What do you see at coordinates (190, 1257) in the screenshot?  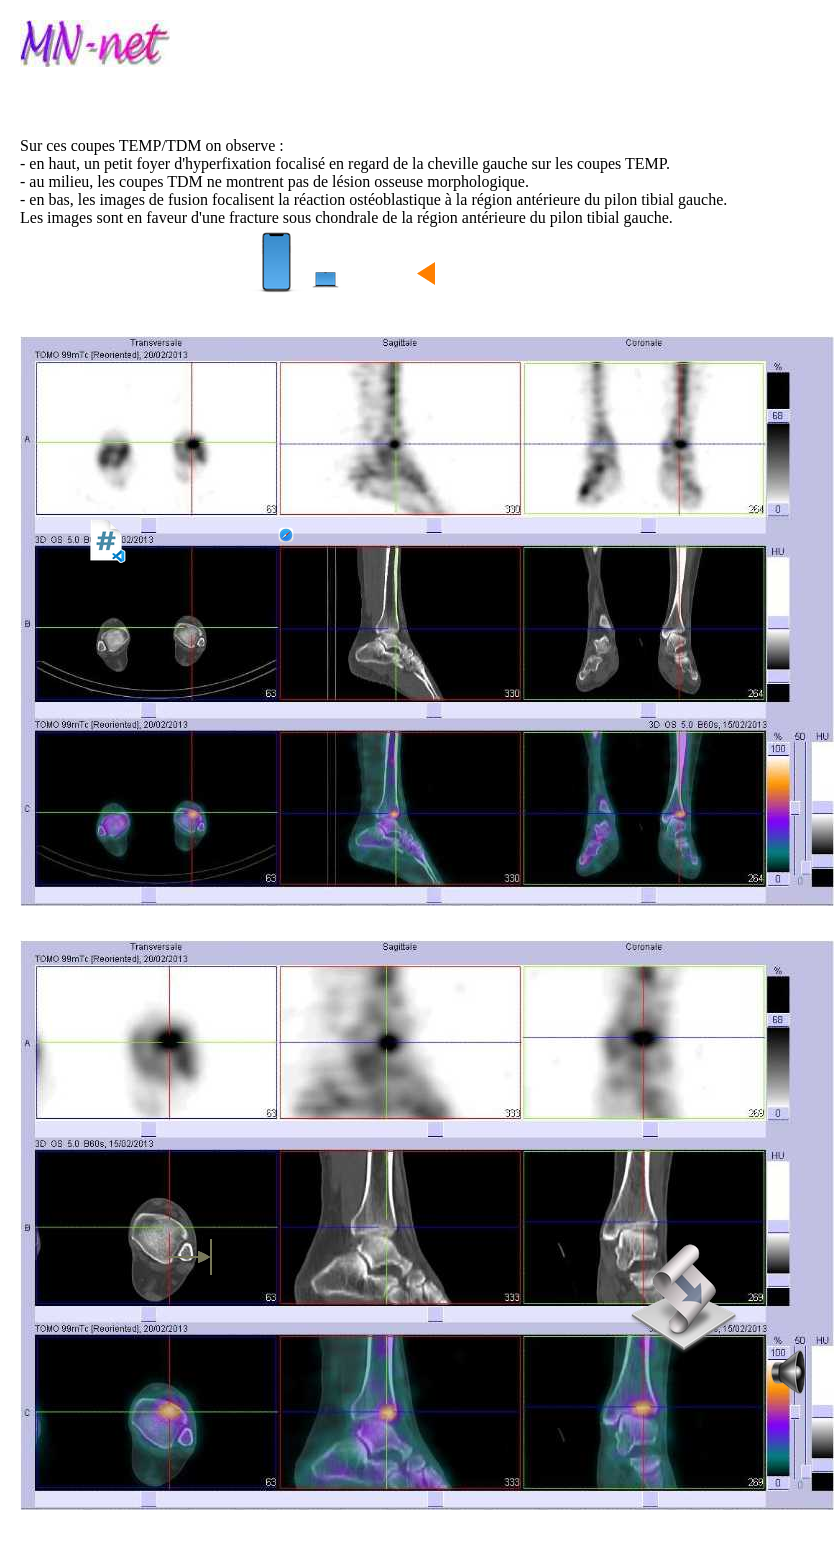 I see `jump to the last item in a list` at bounding box center [190, 1257].